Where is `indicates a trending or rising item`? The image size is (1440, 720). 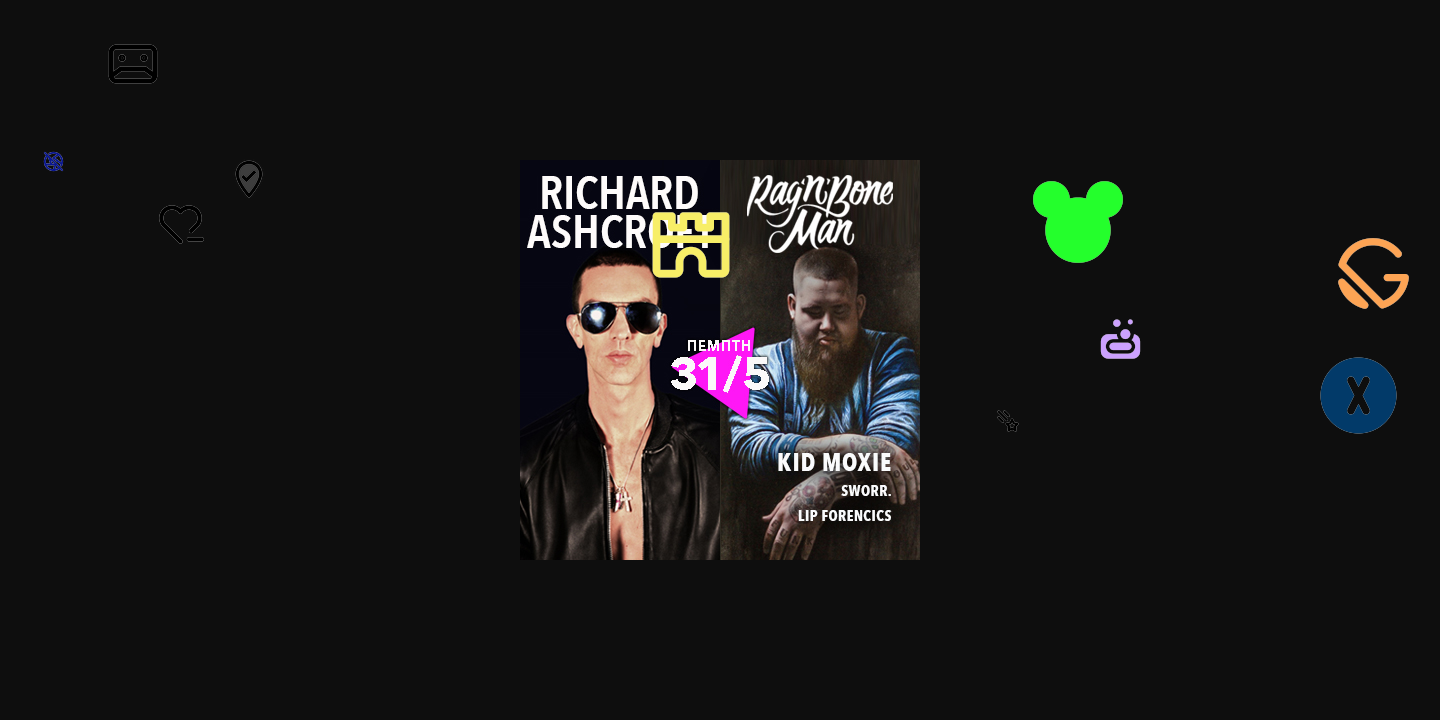 indicates a trending or rising item is located at coordinates (1008, 421).